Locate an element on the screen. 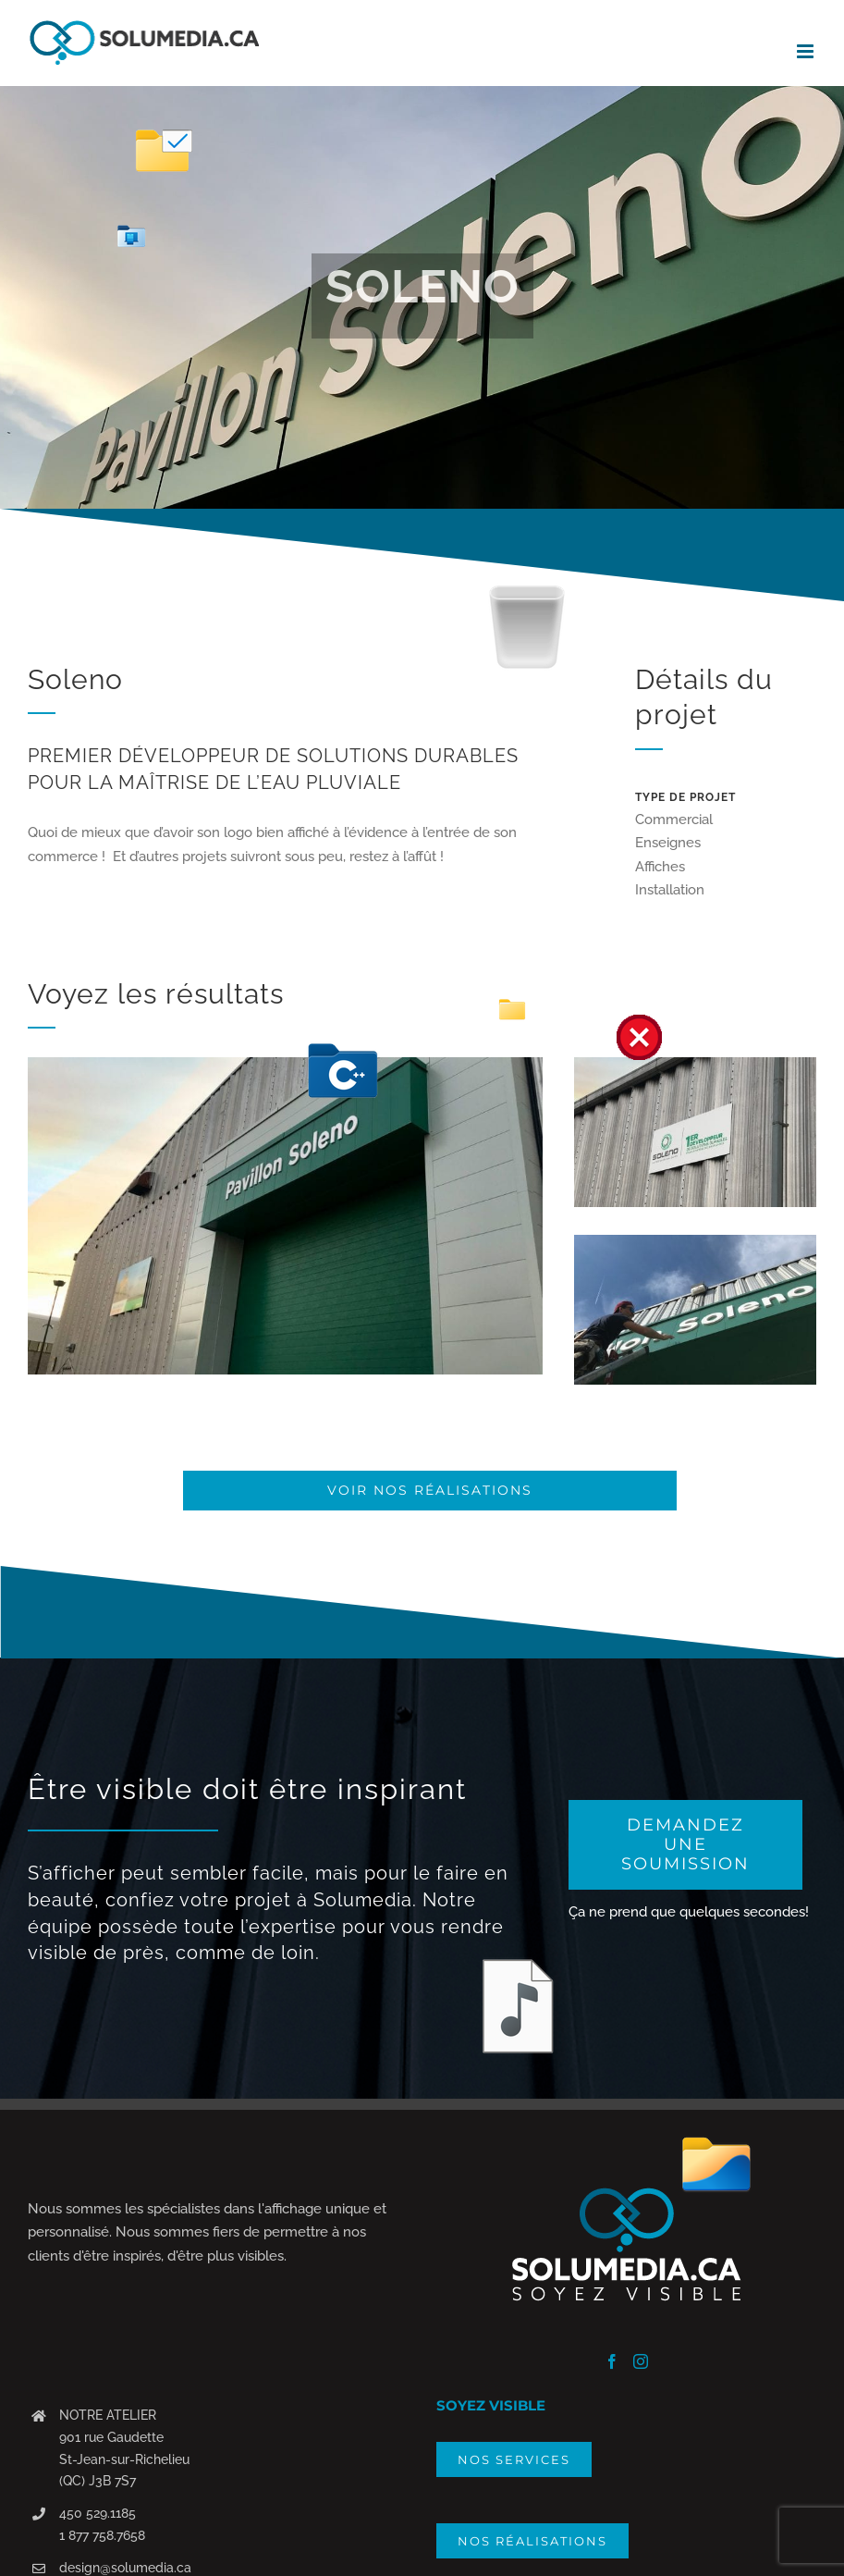  folder with verified or completed contents is located at coordinates (162, 152).